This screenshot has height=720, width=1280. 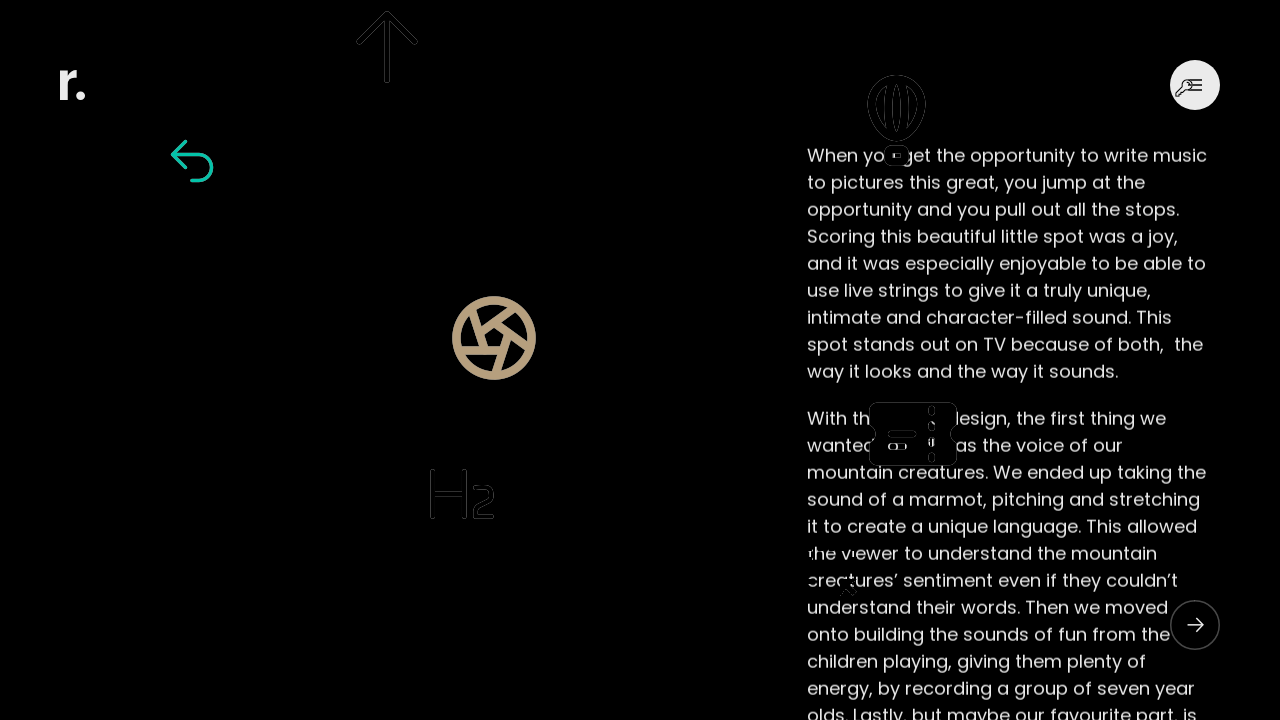 I want to click on format text as heading level 2, so click(x=462, y=494).